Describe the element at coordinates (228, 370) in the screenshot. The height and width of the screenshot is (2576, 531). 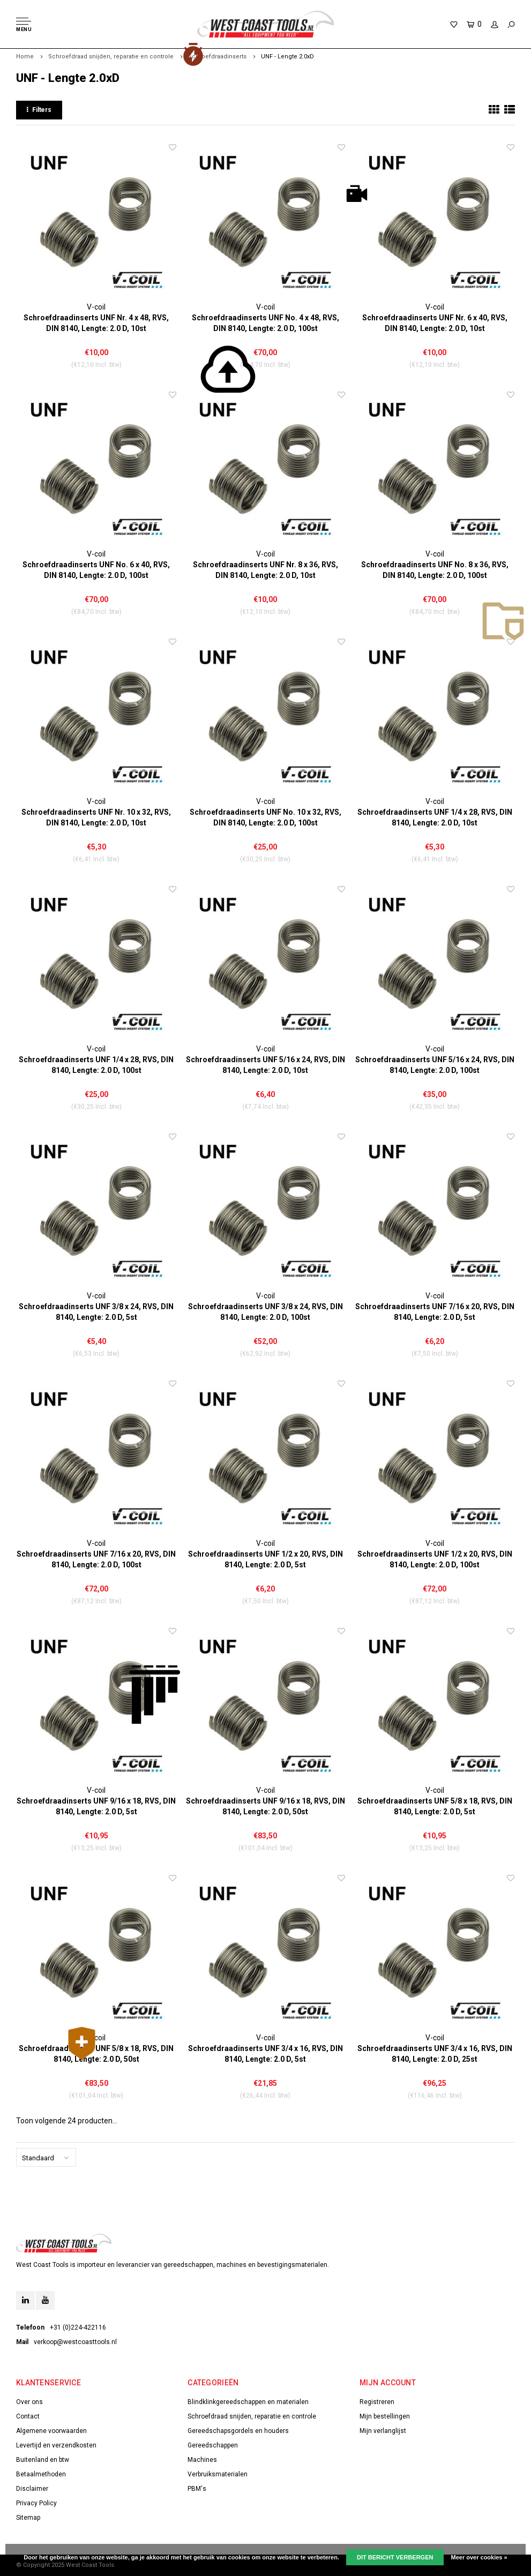
I see `upload file to cloud storage` at that location.